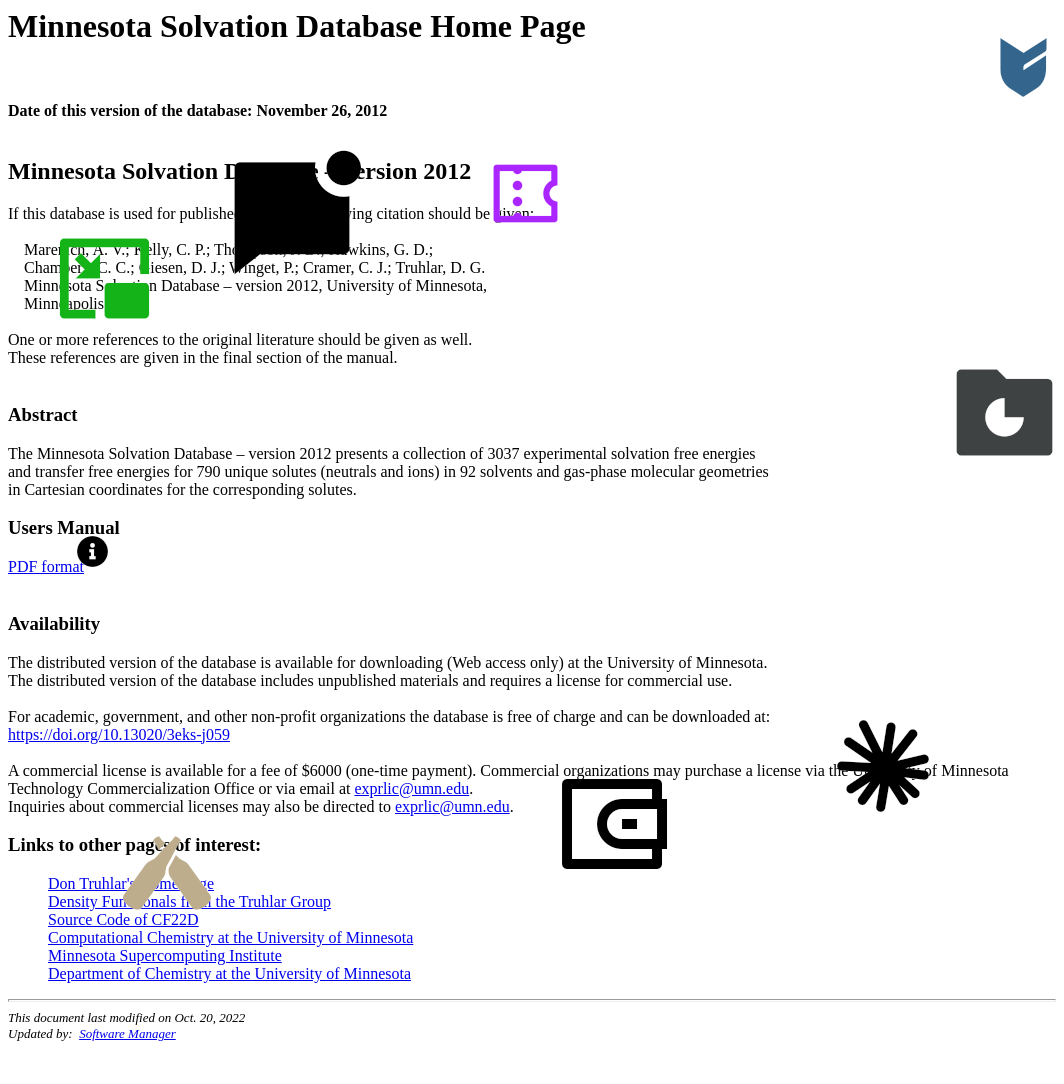 The width and height of the screenshot is (1064, 1084). Describe the element at coordinates (92, 551) in the screenshot. I see `view more information or details` at that location.